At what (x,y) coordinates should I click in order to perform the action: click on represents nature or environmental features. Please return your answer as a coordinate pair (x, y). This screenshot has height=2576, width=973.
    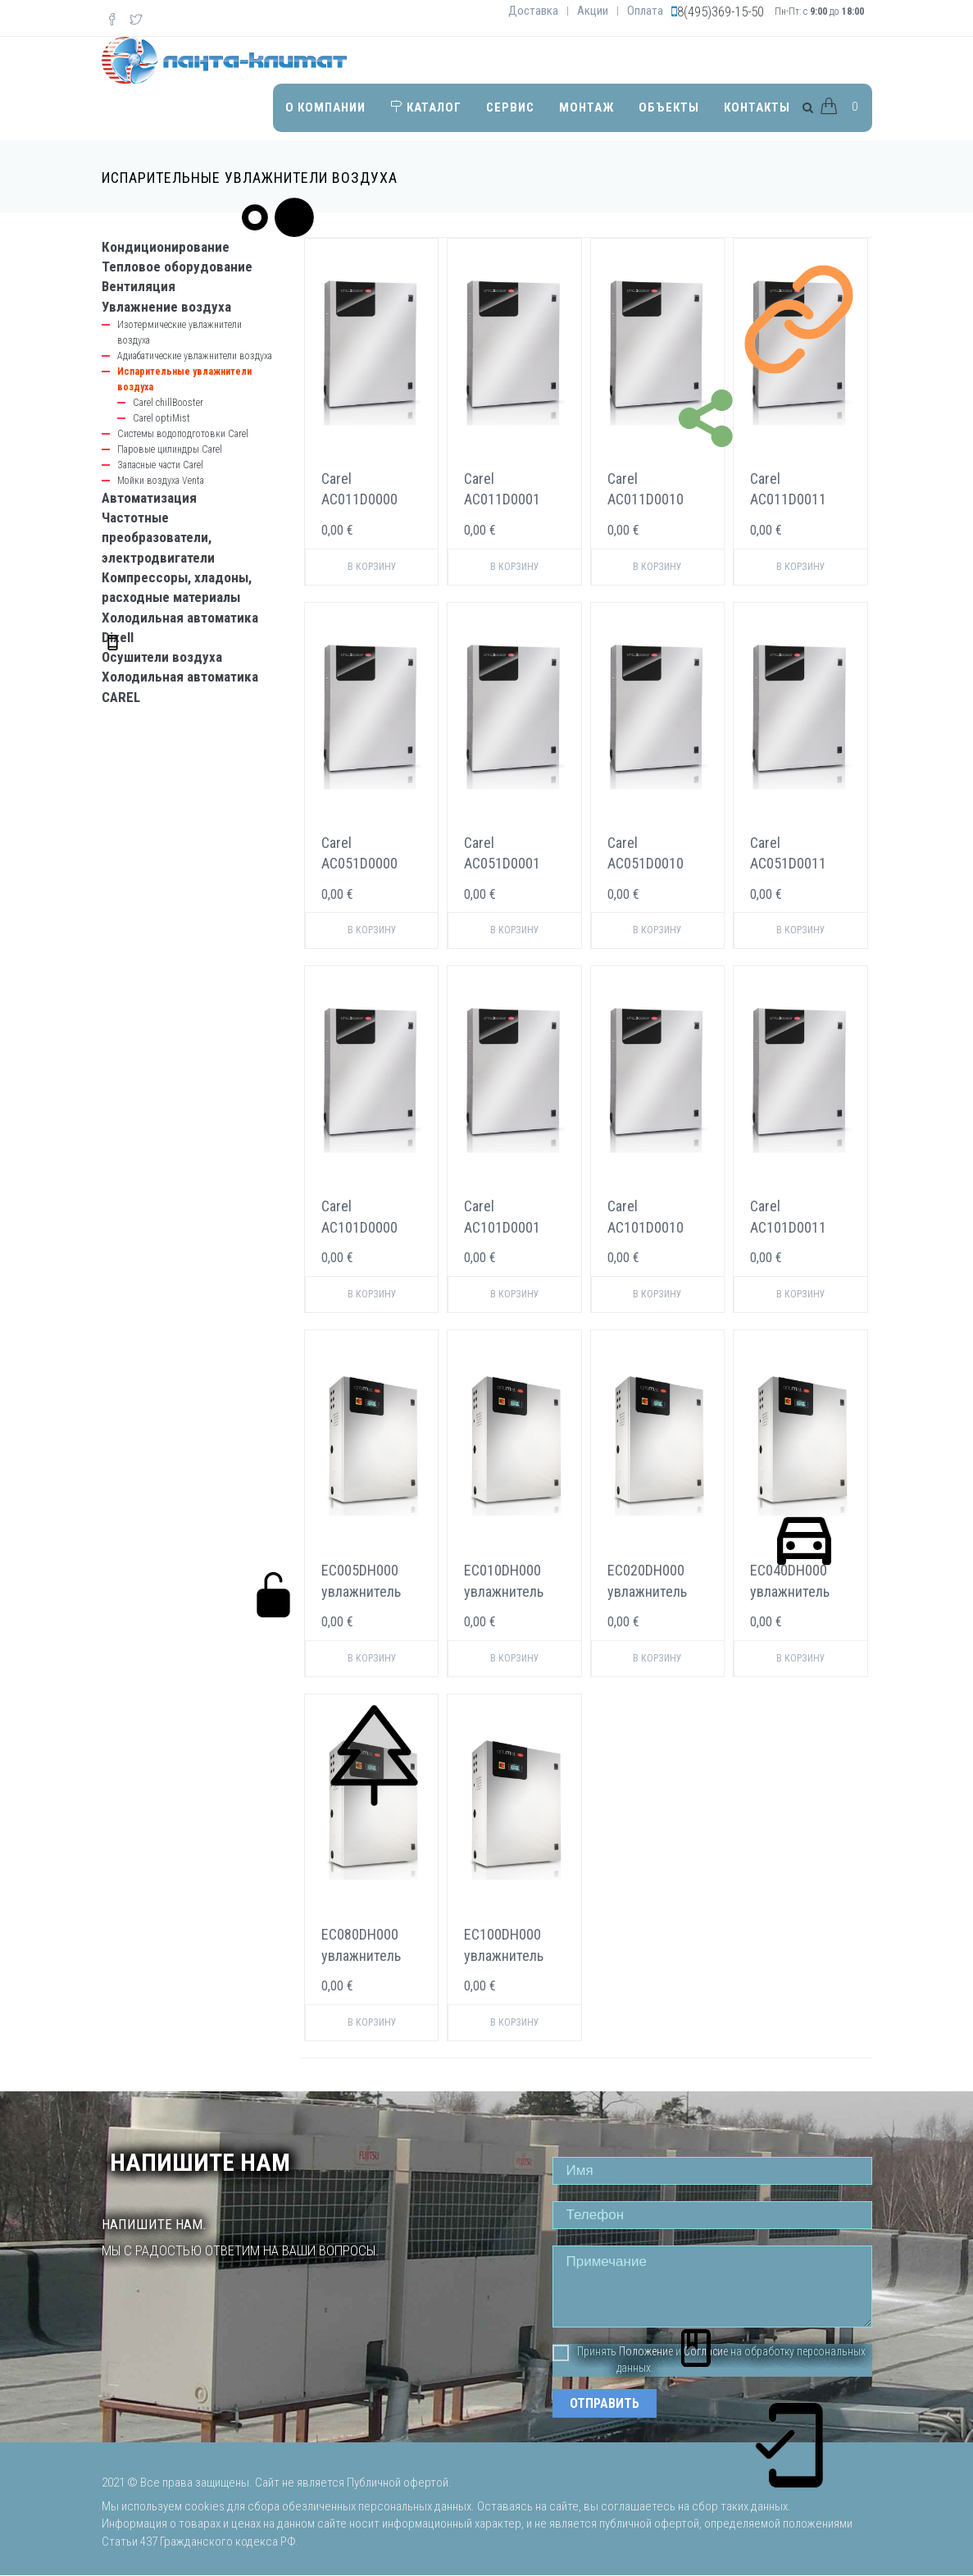
    Looking at the image, I should click on (374, 1755).